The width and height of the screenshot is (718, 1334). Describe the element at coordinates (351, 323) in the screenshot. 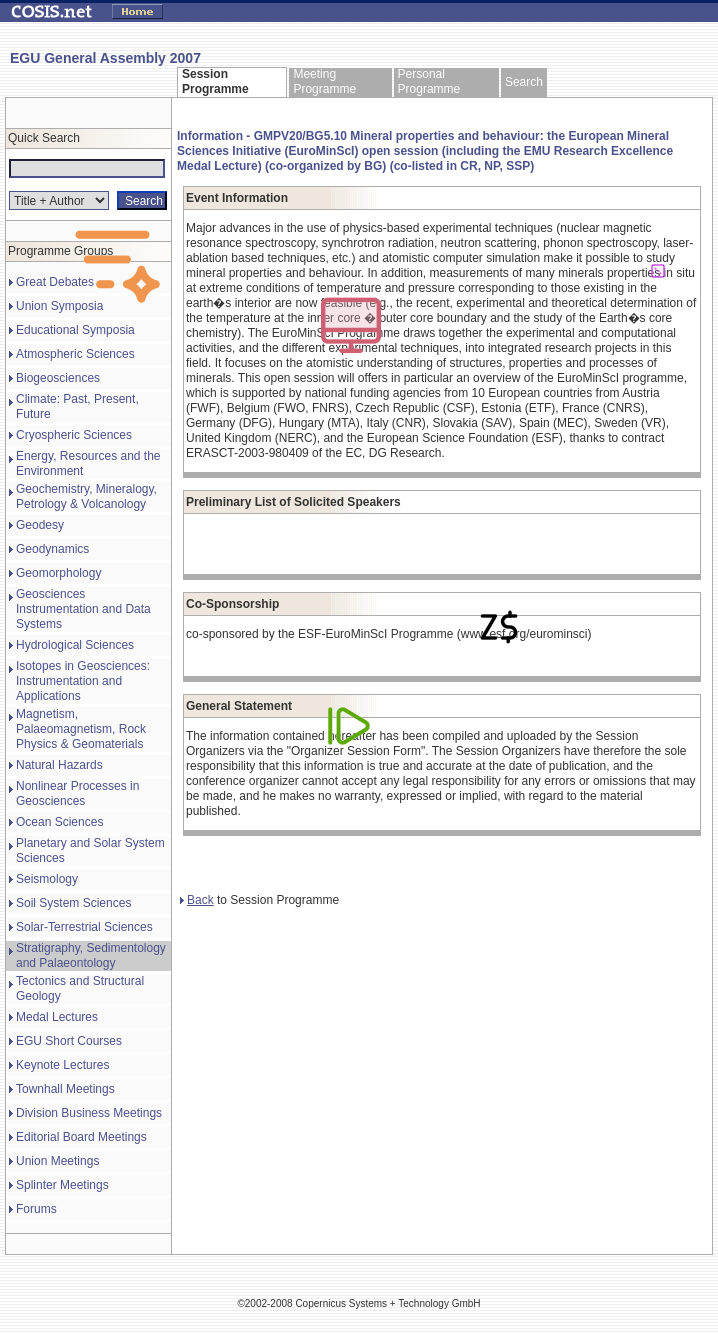

I see `switch to desktop view` at that location.